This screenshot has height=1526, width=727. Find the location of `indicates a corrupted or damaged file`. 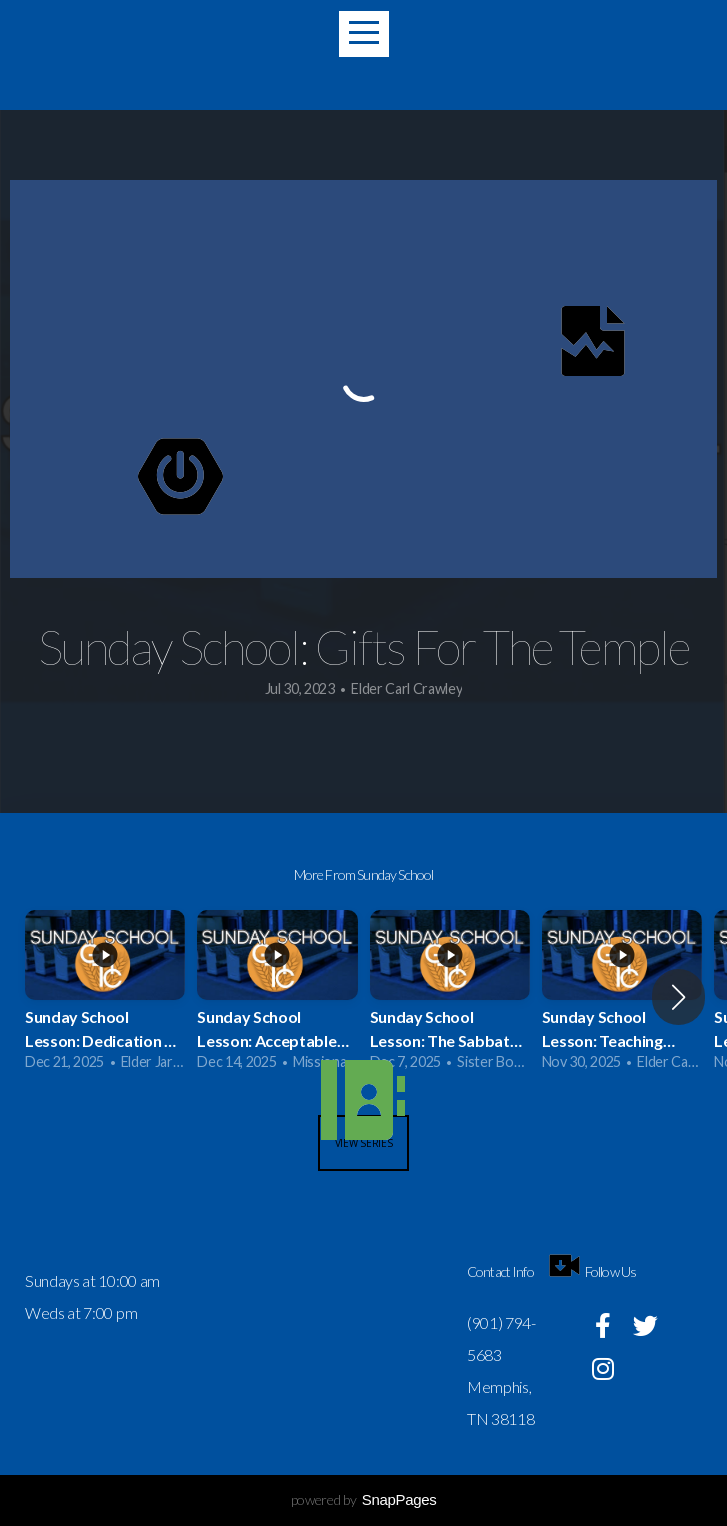

indicates a corrupted or damaged file is located at coordinates (593, 341).